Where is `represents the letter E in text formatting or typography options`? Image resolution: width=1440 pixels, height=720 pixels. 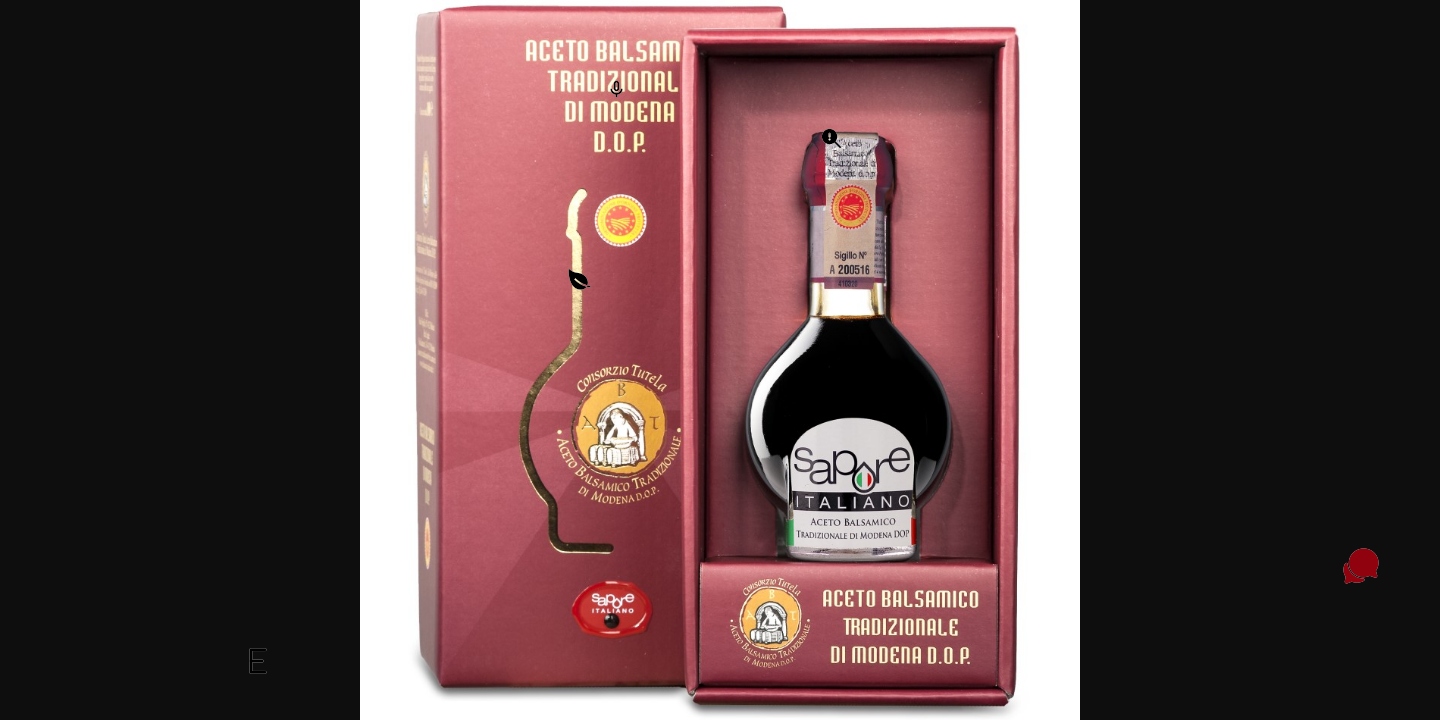 represents the letter E in text formatting or typography options is located at coordinates (258, 661).